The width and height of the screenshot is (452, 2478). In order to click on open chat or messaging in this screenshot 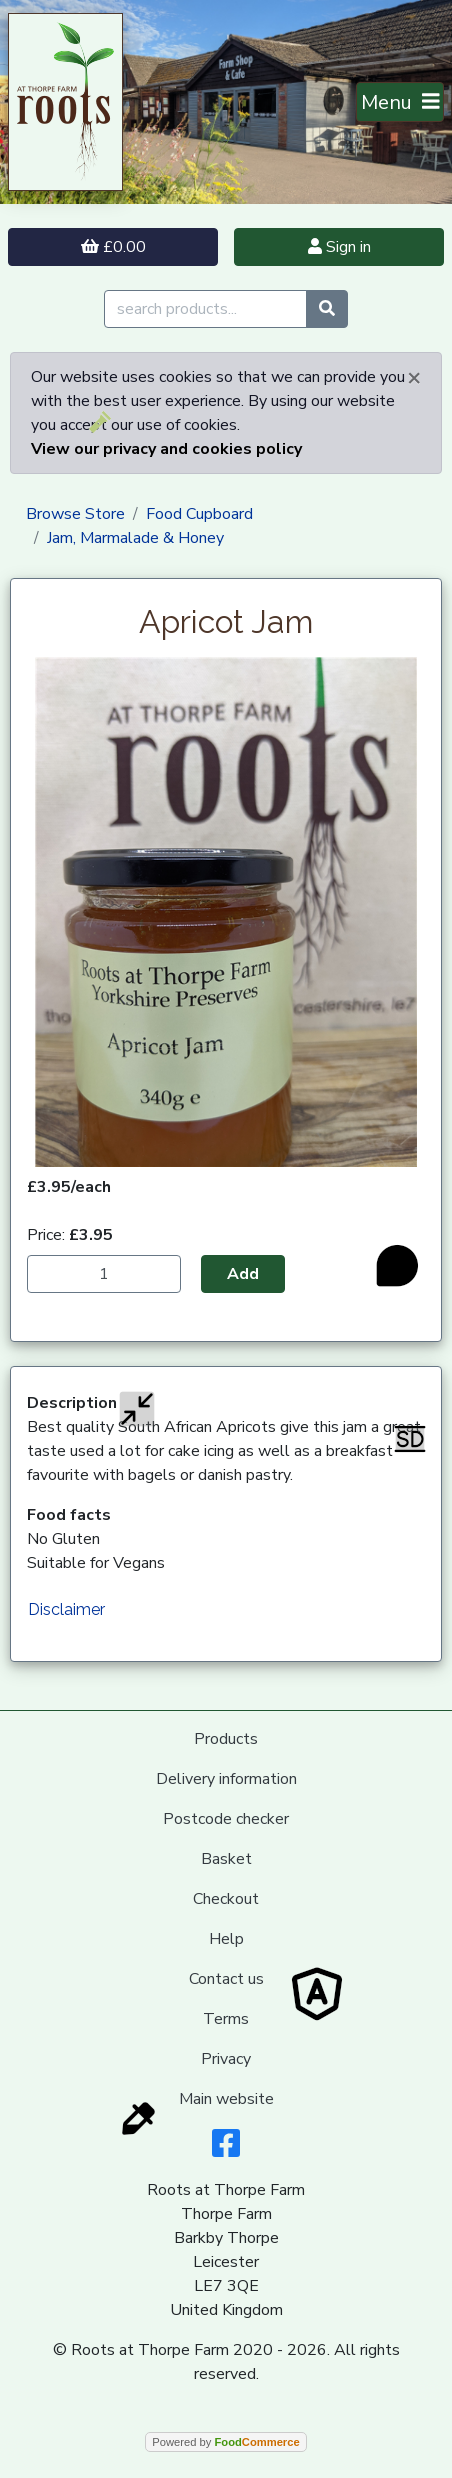, I will do `click(396, 1266)`.